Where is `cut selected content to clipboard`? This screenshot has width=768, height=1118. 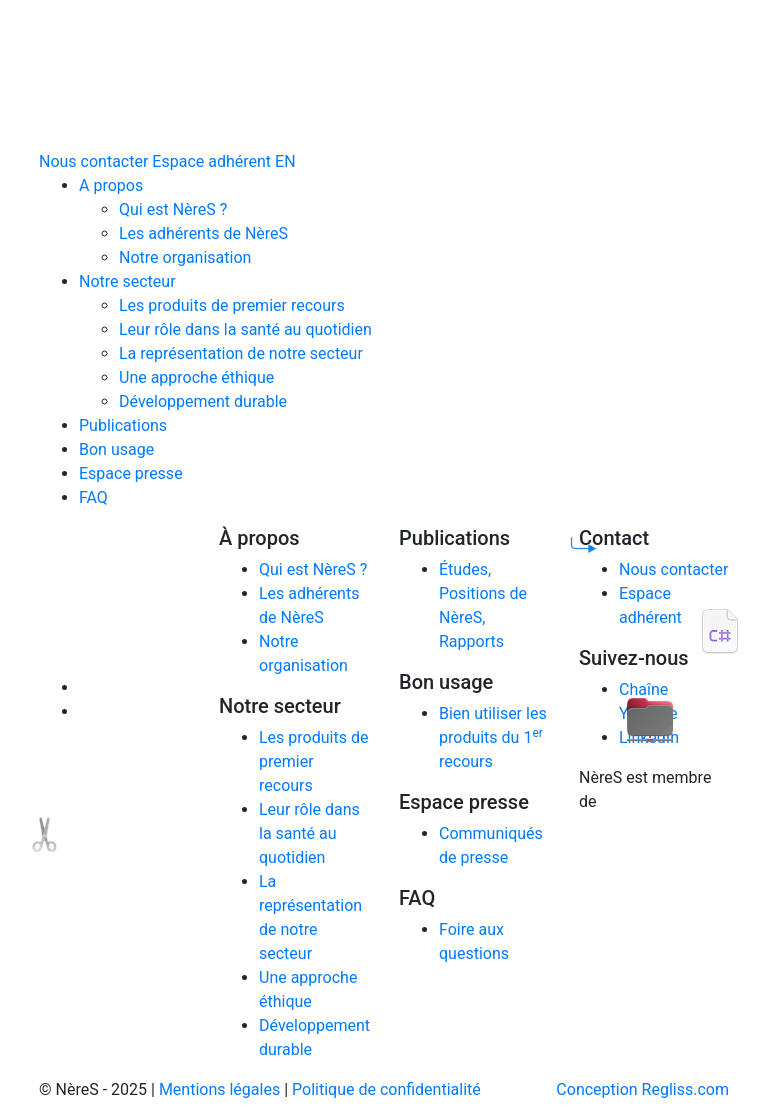 cut selected content to clipboard is located at coordinates (44, 834).